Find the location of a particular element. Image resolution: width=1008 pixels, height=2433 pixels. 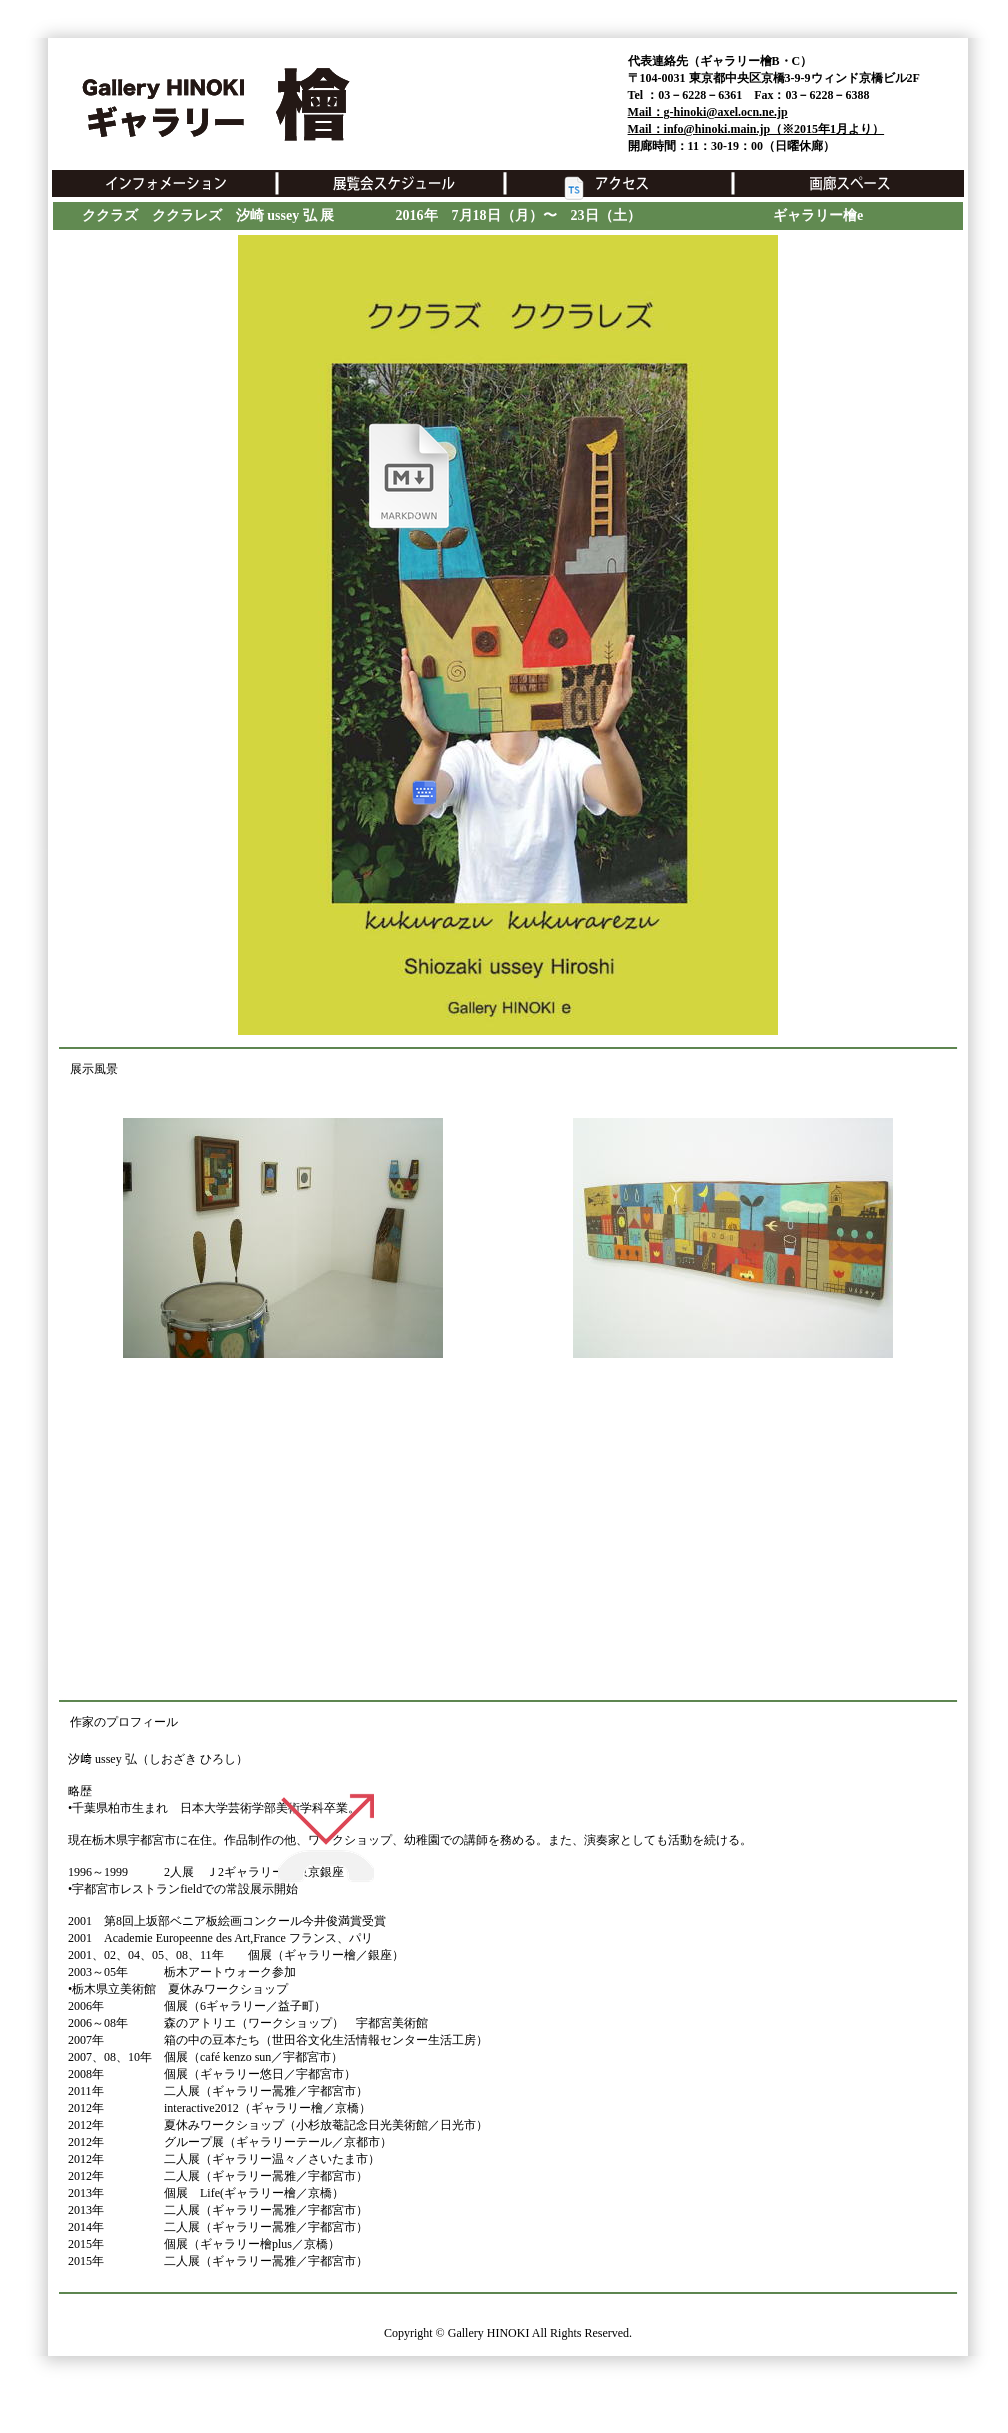

access keyboard and input method settings is located at coordinates (424, 792).